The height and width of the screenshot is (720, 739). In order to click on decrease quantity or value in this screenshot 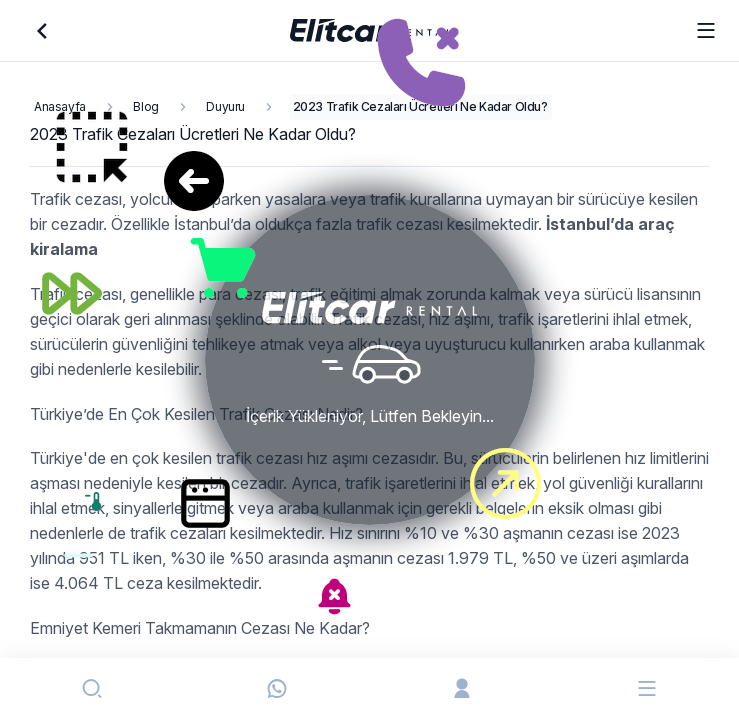, I will do `click(78, 555)`.